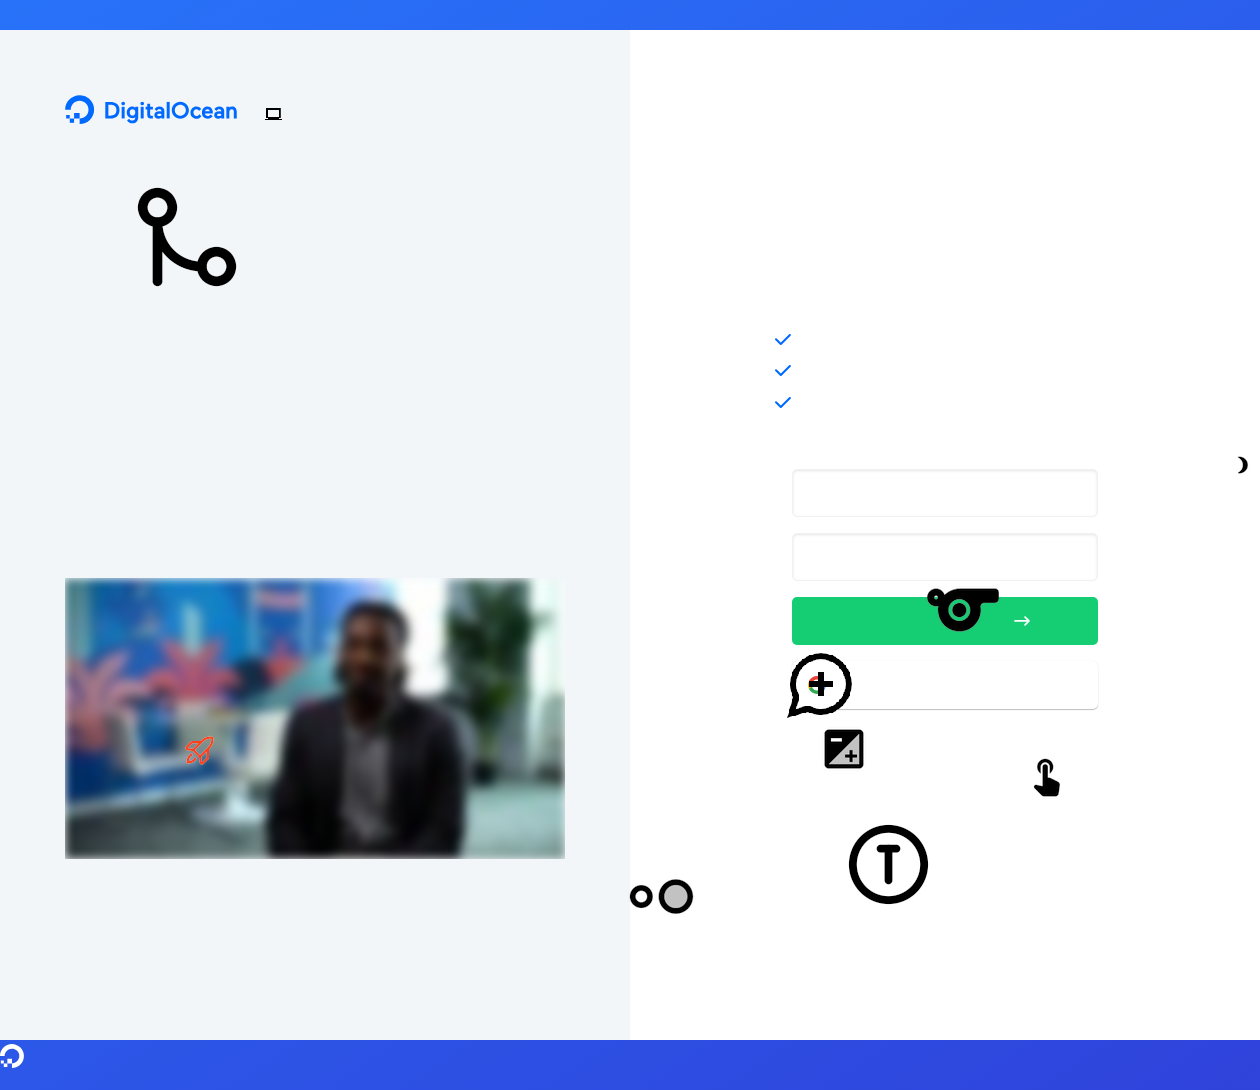 This screenshot has height=1090, width=1260. What do you see at coordinates (888, 864) in the screenshot?
I see `indicates text or typography settings` at bounding box center [888, 864].